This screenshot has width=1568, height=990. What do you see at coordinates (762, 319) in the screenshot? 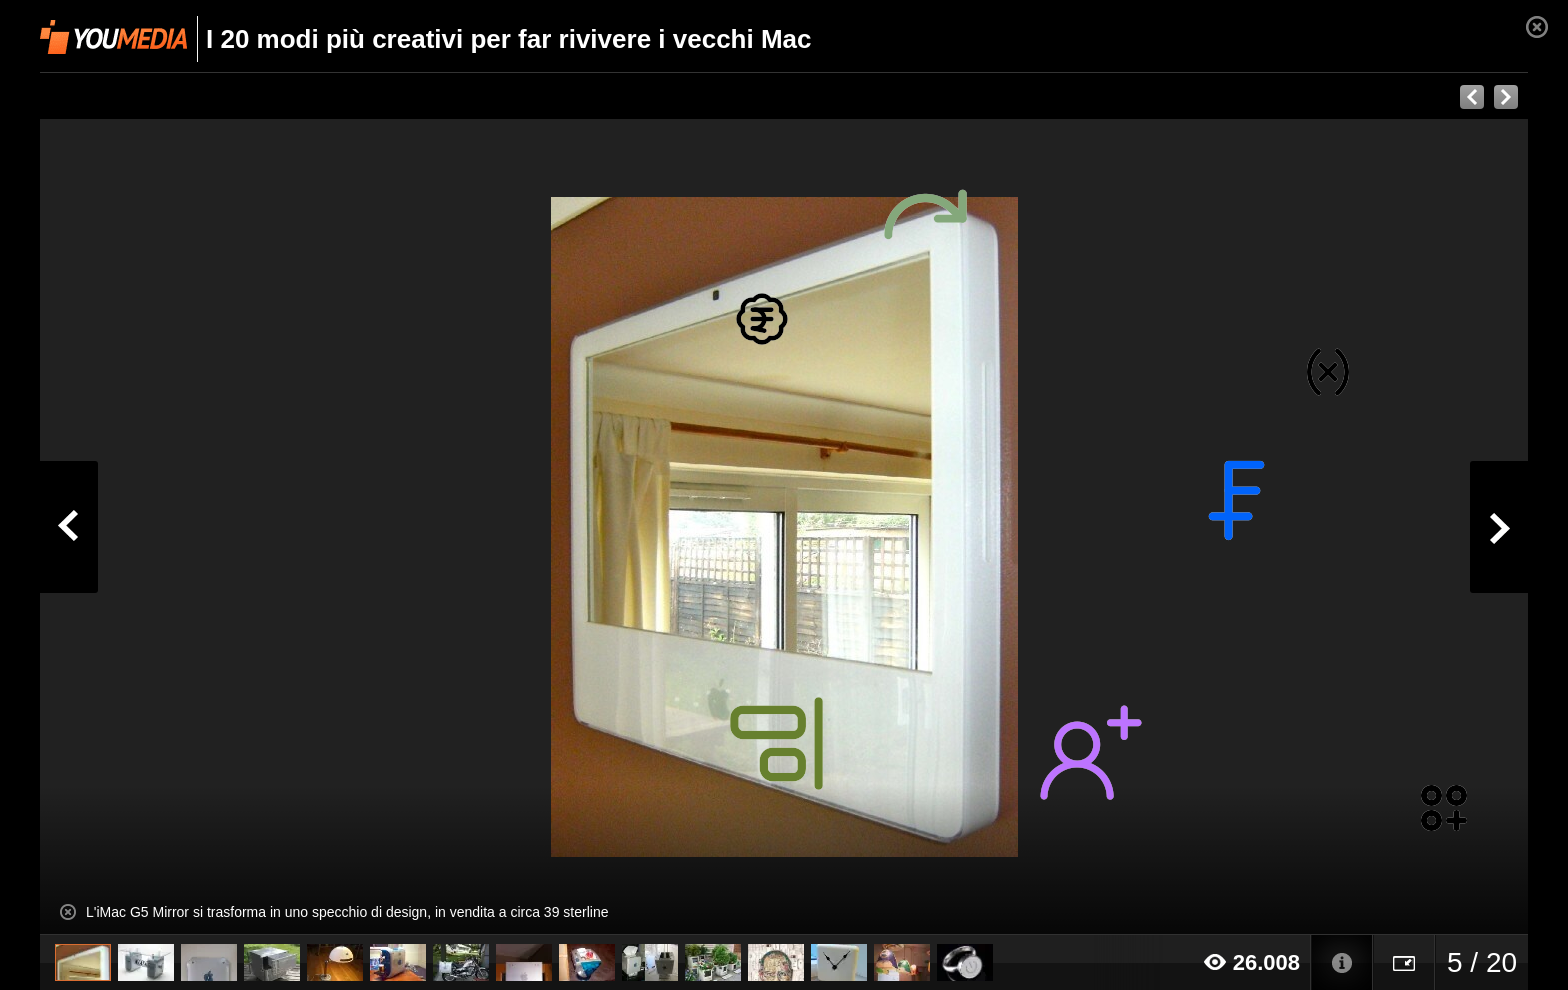
I see `view Indian rupee pricing or payment` at bounding box center [762, 319].